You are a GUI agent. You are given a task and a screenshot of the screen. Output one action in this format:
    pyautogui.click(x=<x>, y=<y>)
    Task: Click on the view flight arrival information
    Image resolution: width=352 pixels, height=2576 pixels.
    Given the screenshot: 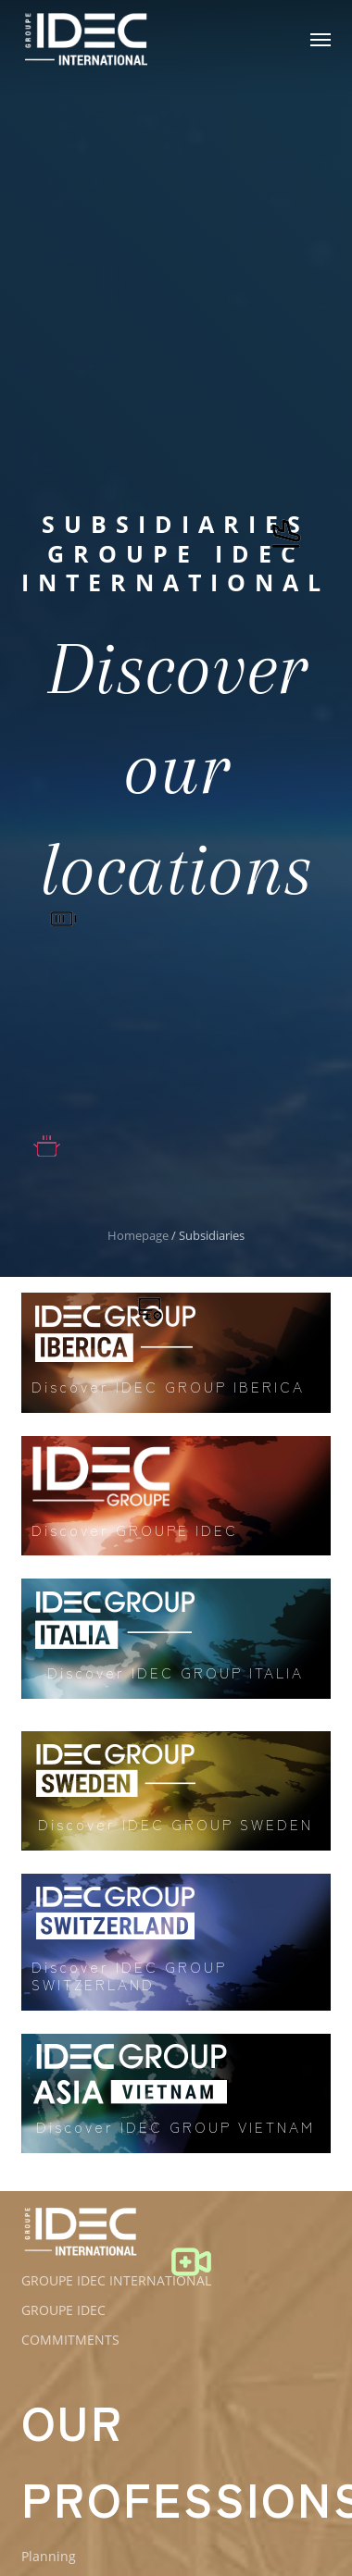 What is the action you would take?
    pyautogui.click(x=285, y=533)
    